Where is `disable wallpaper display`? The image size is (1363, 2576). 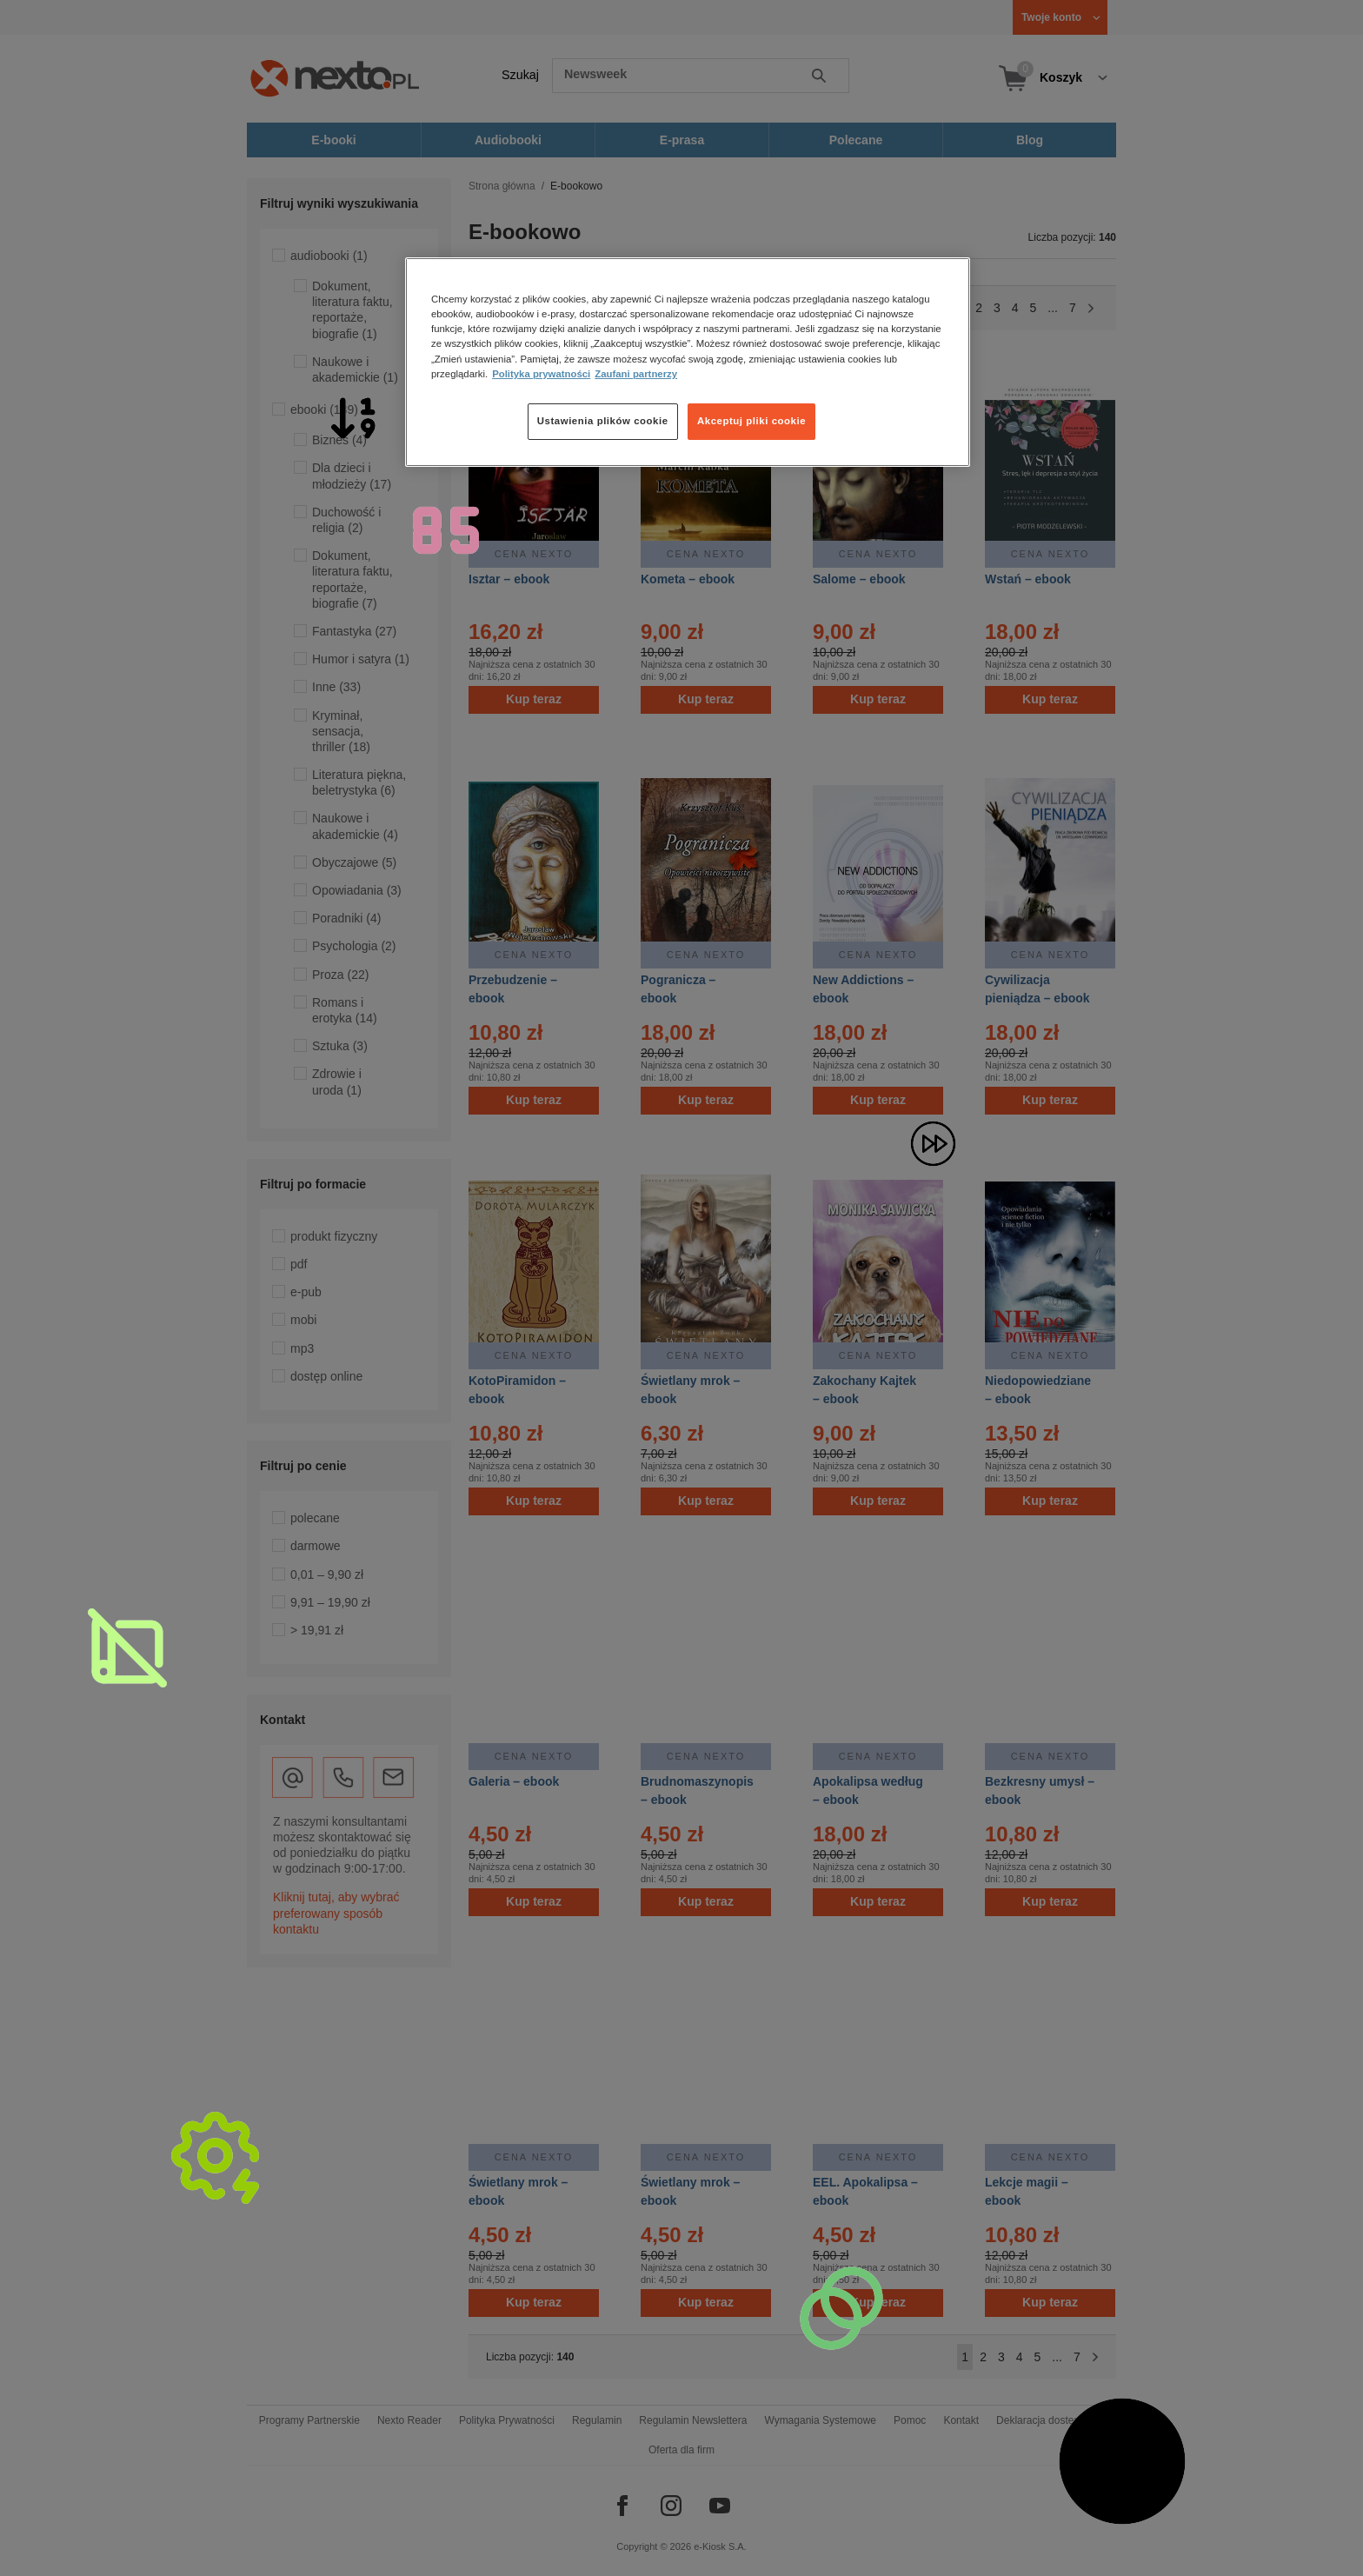 disable wallpaper display is located at coordinates (127, 1647).